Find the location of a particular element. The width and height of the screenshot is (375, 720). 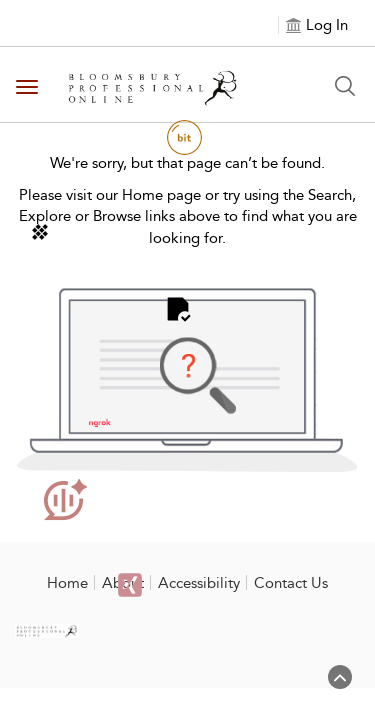

ngrok service integration or connection is located at coordinates (100, 423).